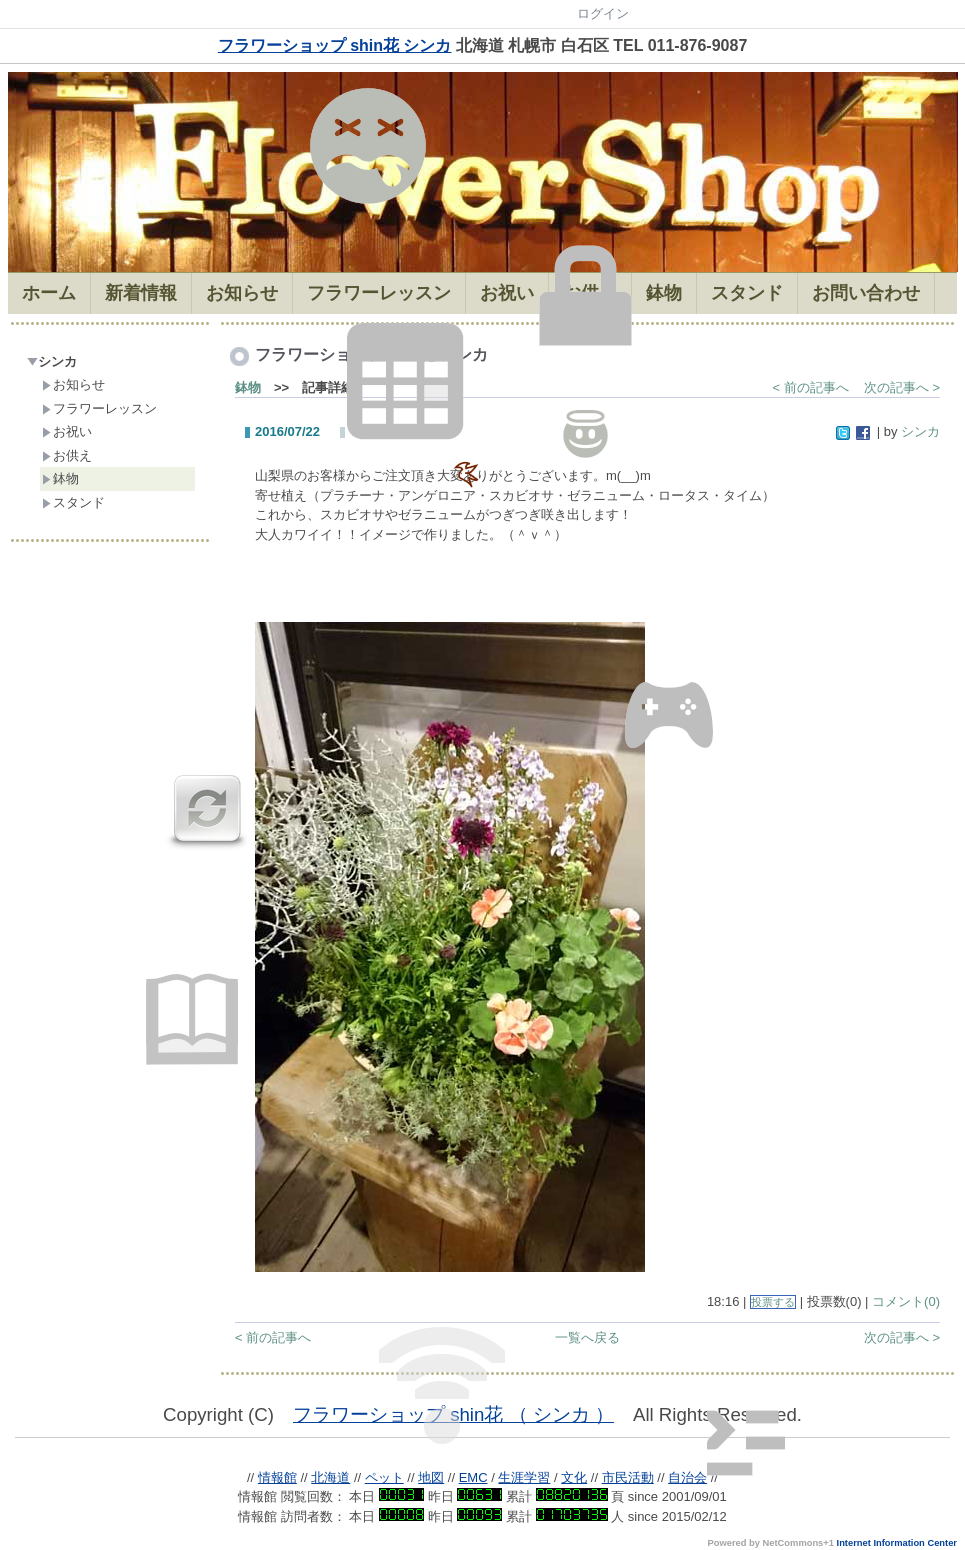 Image resolution: width=965 pixels, height=1550 pixels. What do you see at coordinates (669, 715) in the screenshot?
I see `open games or gaming applications` at bounding box center [669, 715].